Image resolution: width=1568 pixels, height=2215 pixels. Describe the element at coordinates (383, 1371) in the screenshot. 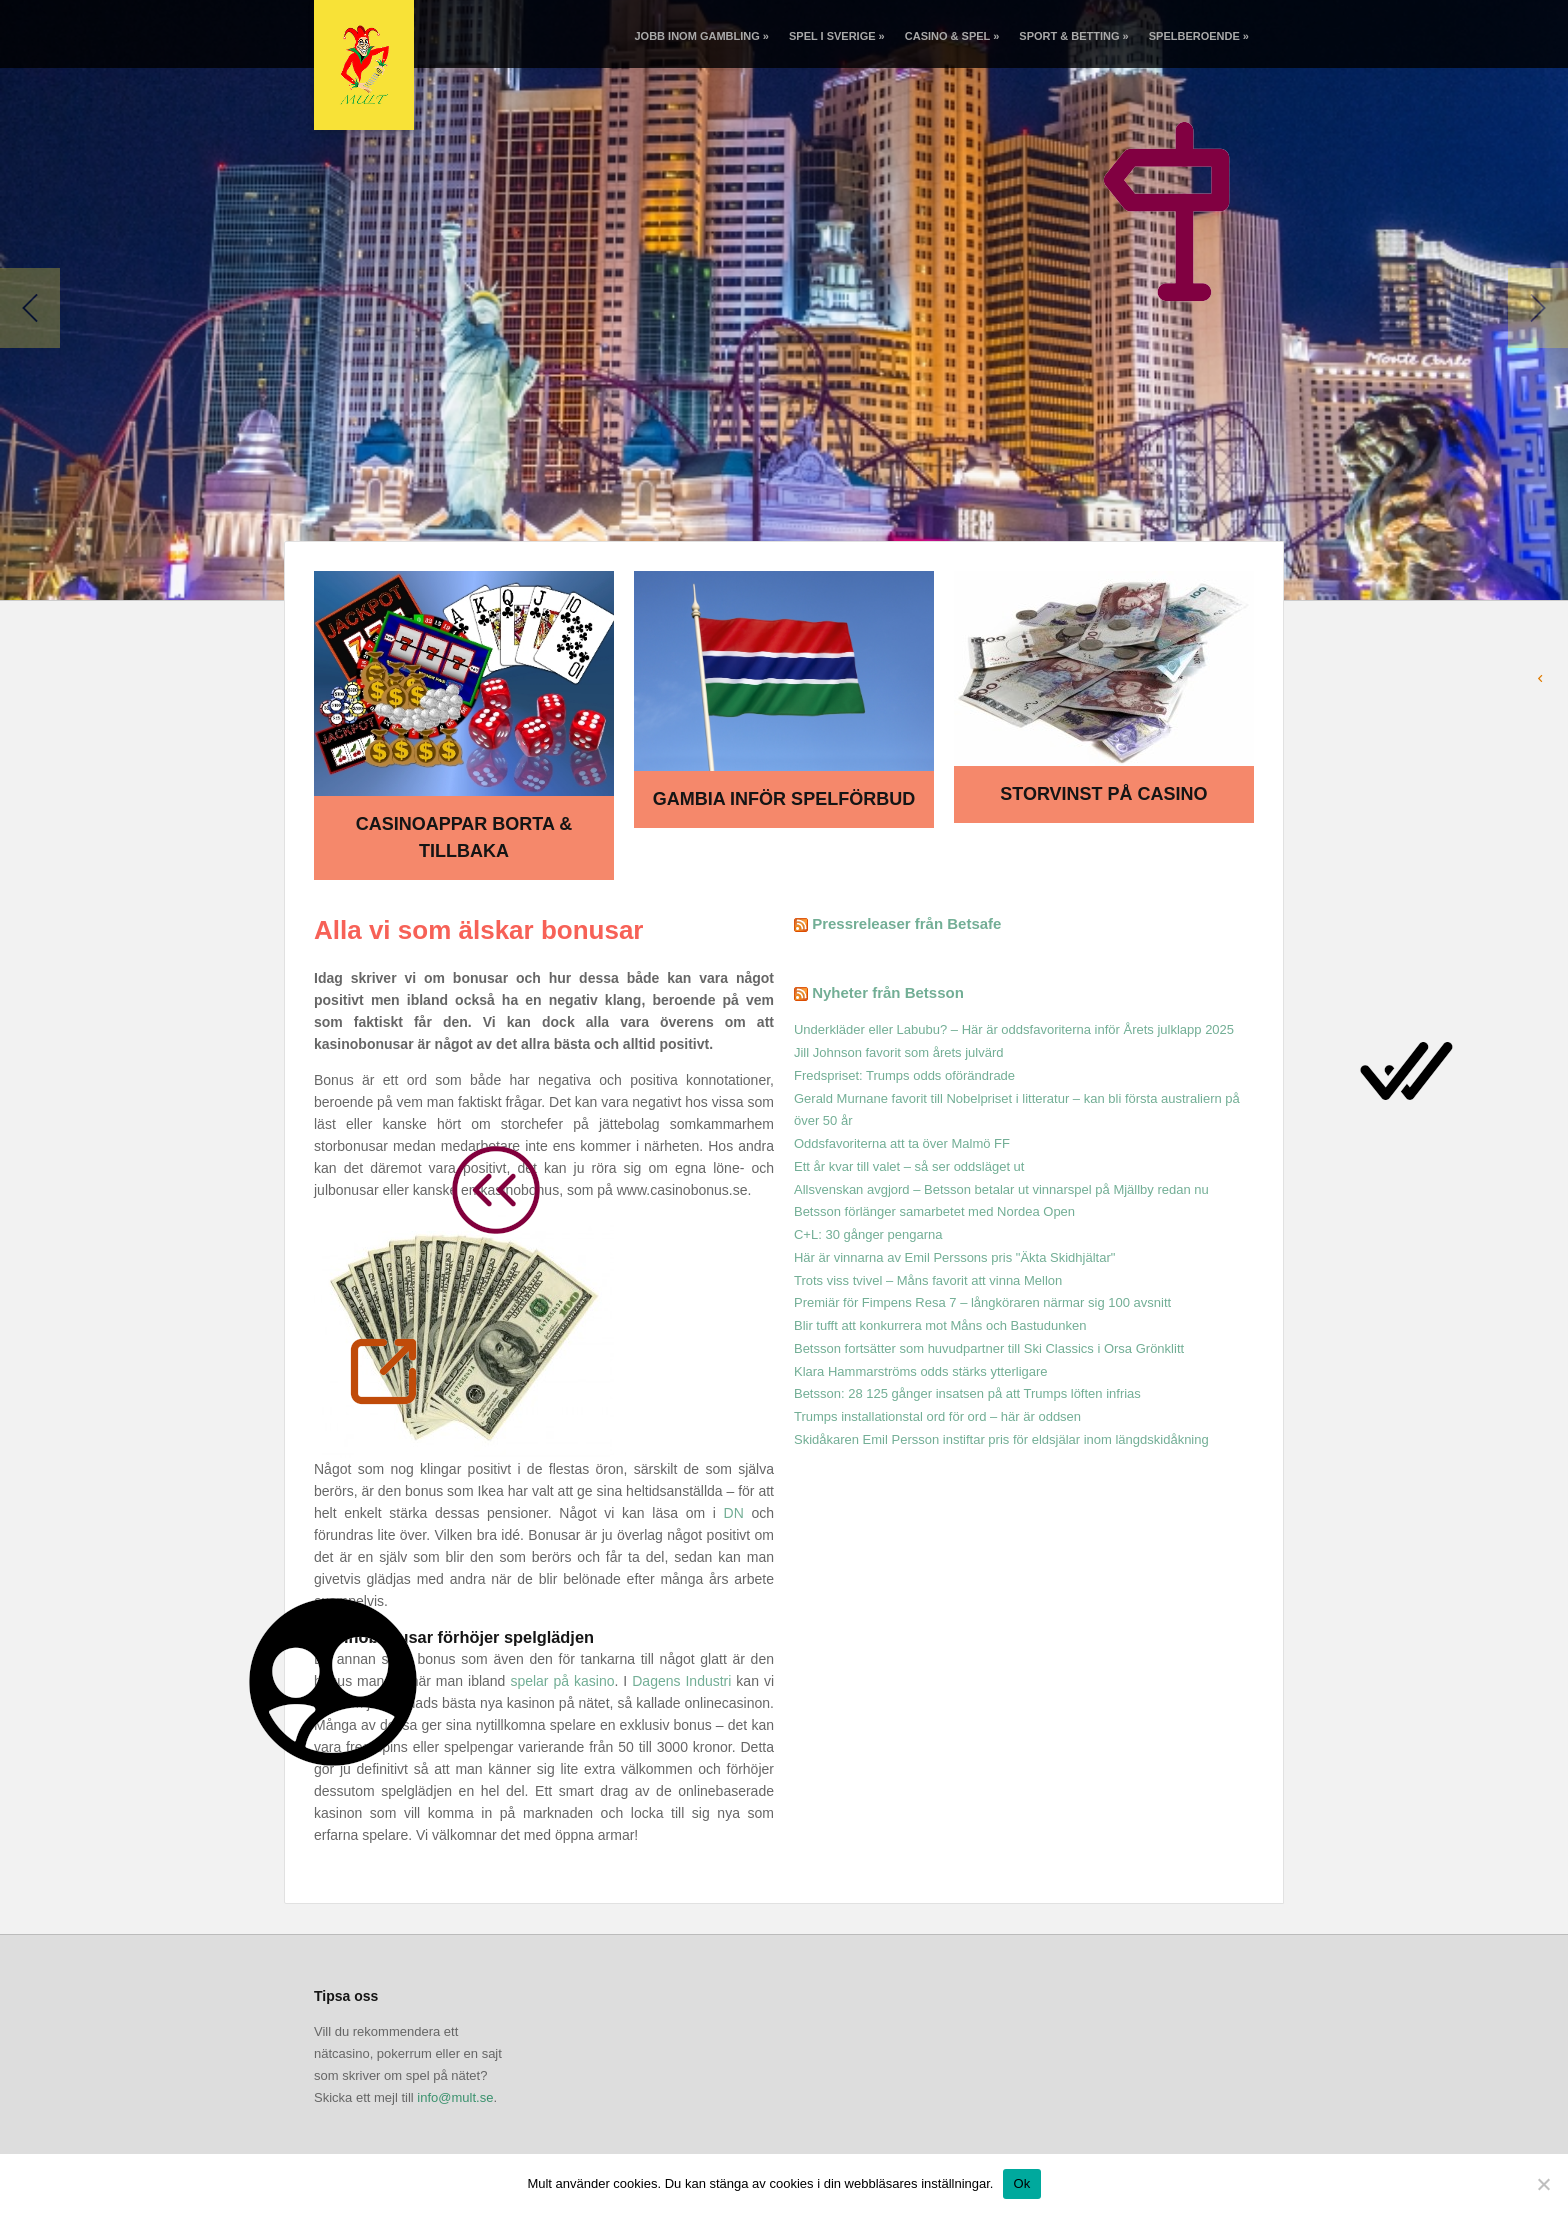

I see `open link in a new tab or window` at that location.